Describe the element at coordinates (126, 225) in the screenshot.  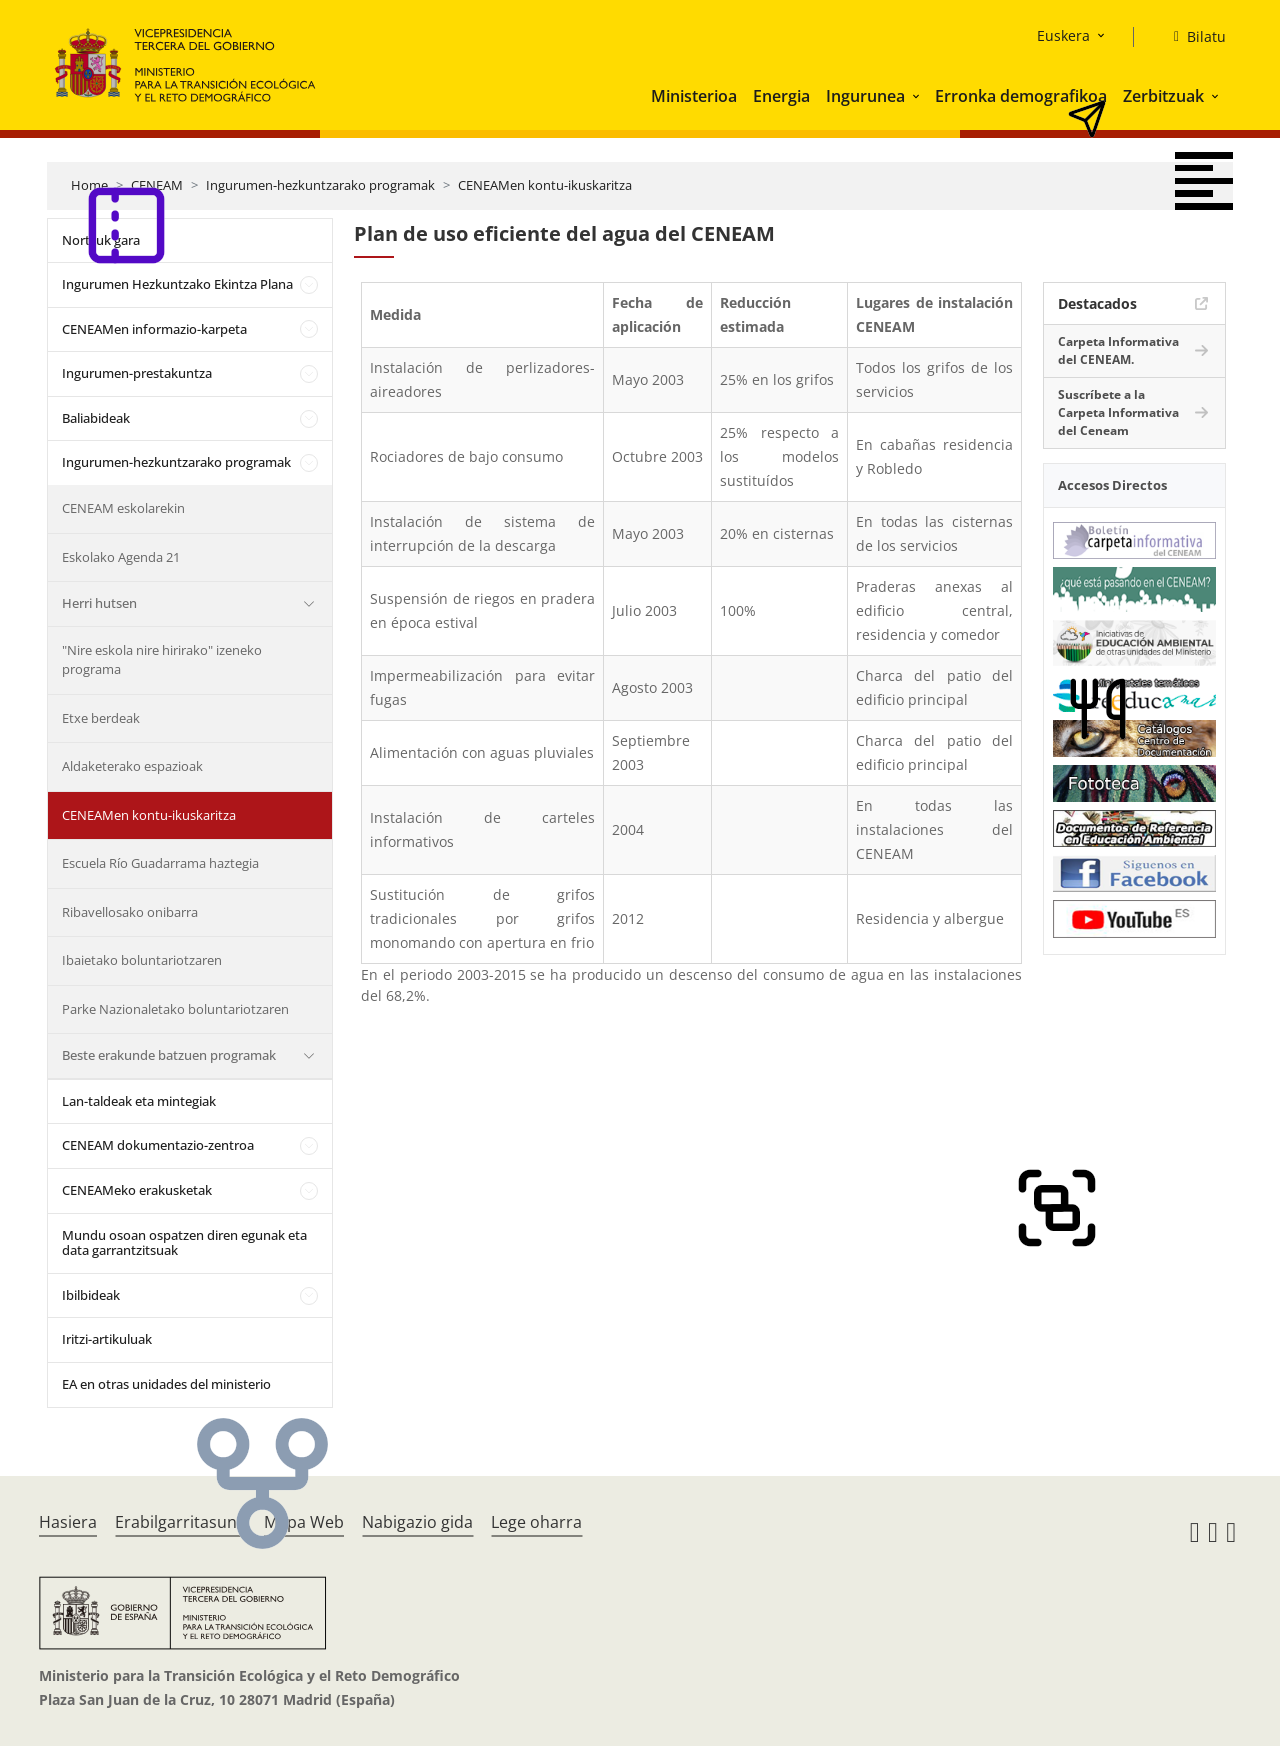
I see `toggle left sidebar panel` at that location.